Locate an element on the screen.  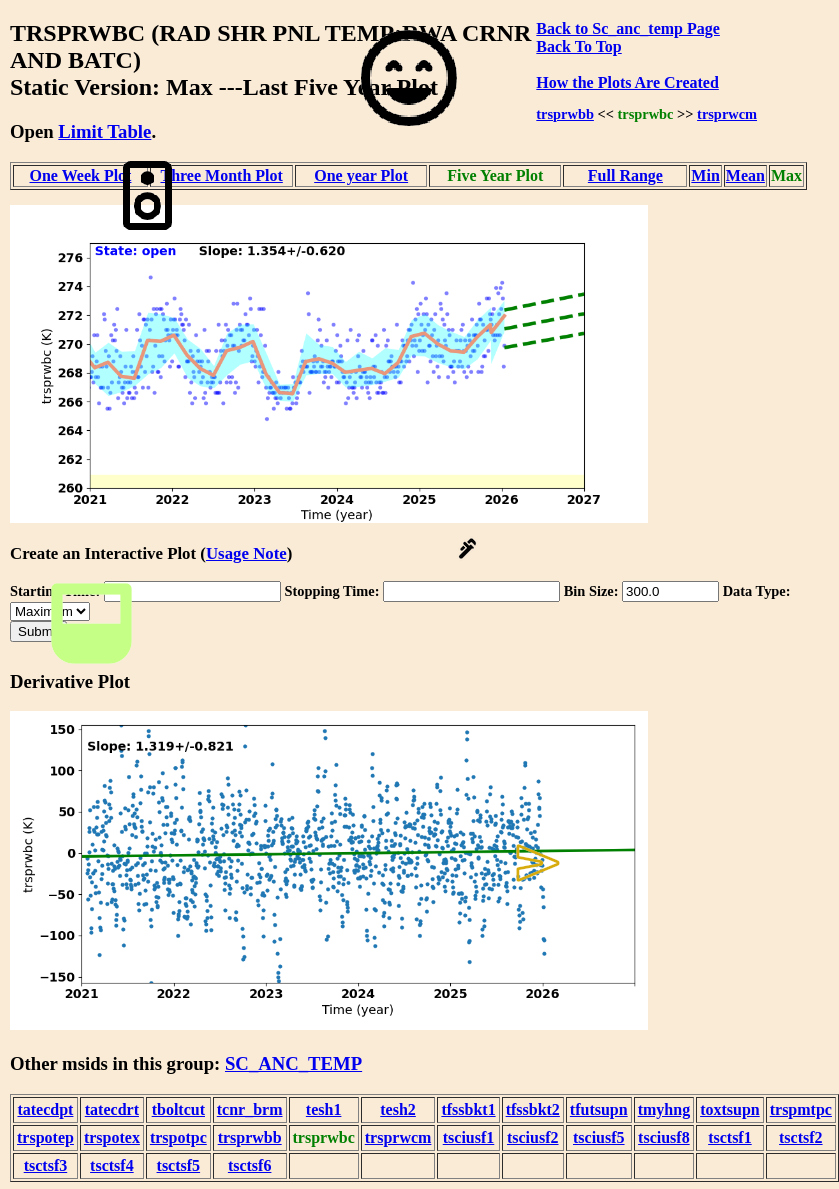
access plumbing services or information is located at coordinates (467, 548).